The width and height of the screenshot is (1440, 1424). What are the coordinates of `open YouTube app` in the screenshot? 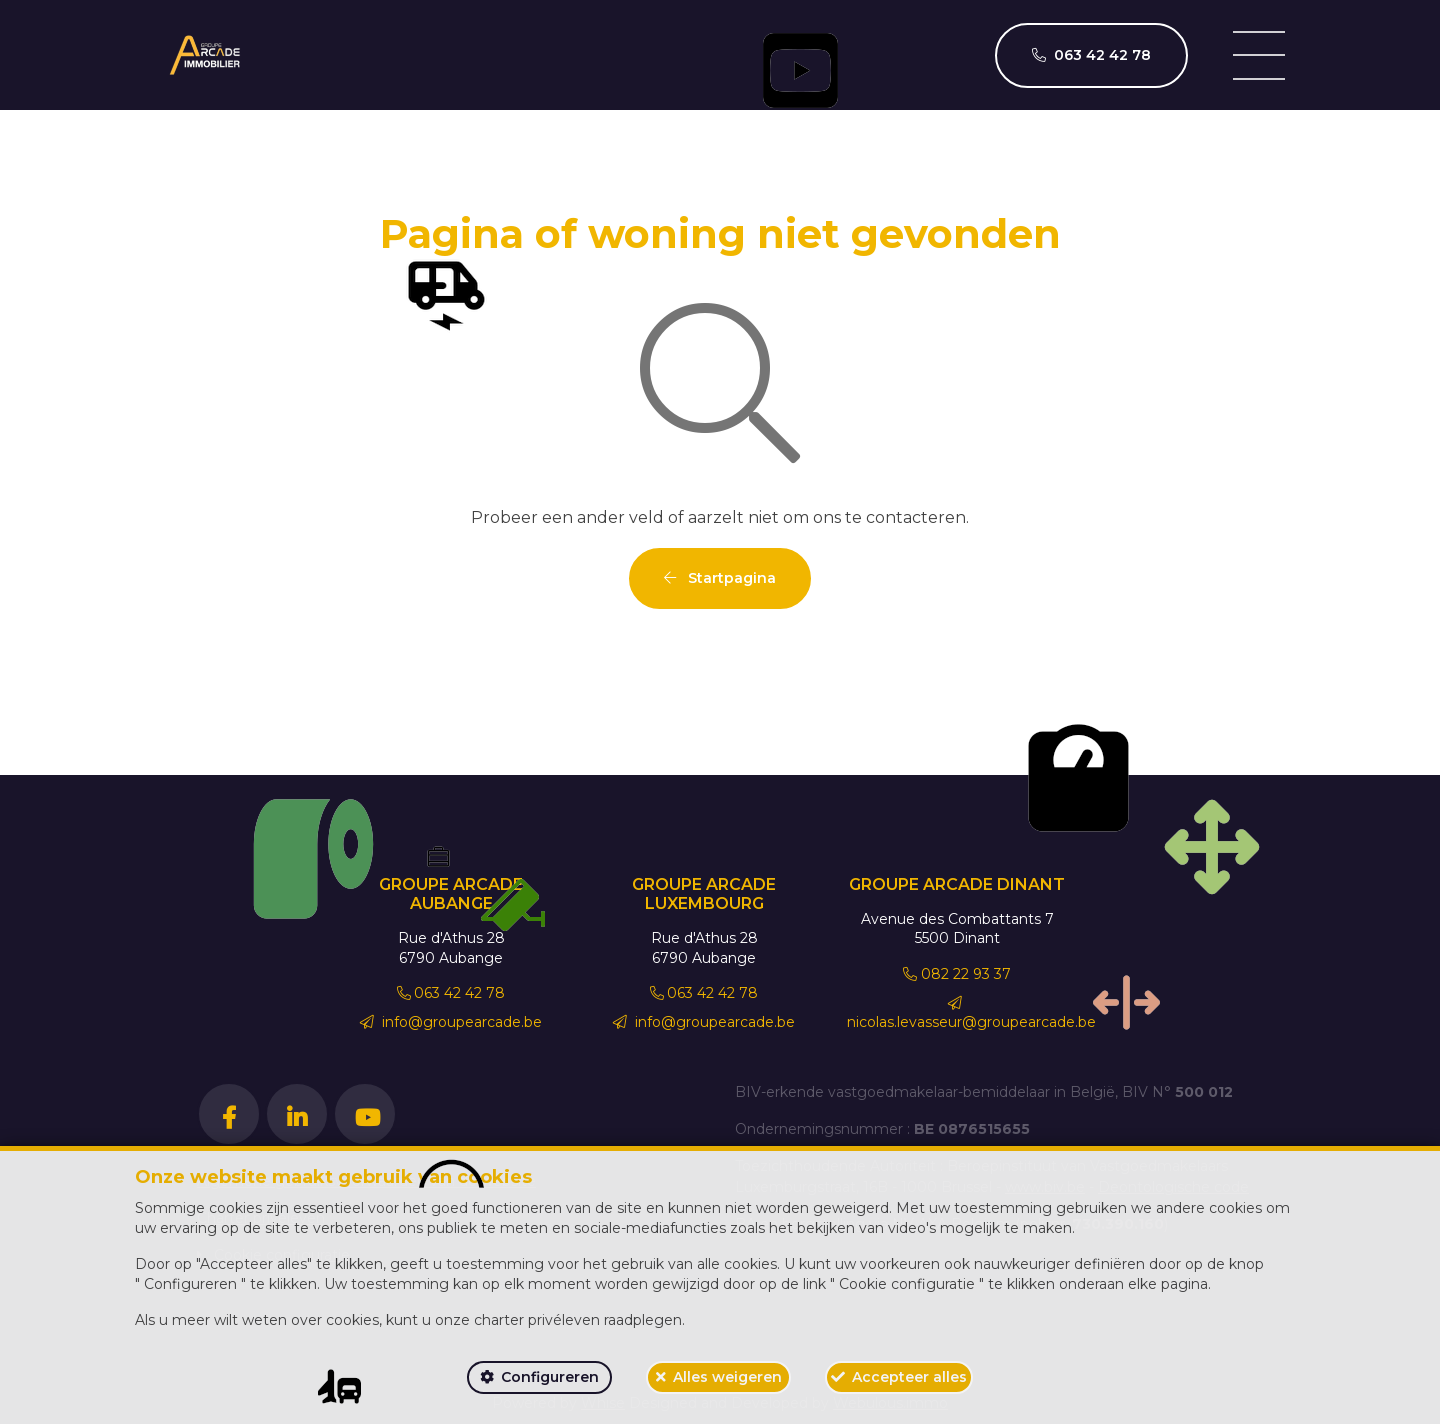 It's located at (800, 70).